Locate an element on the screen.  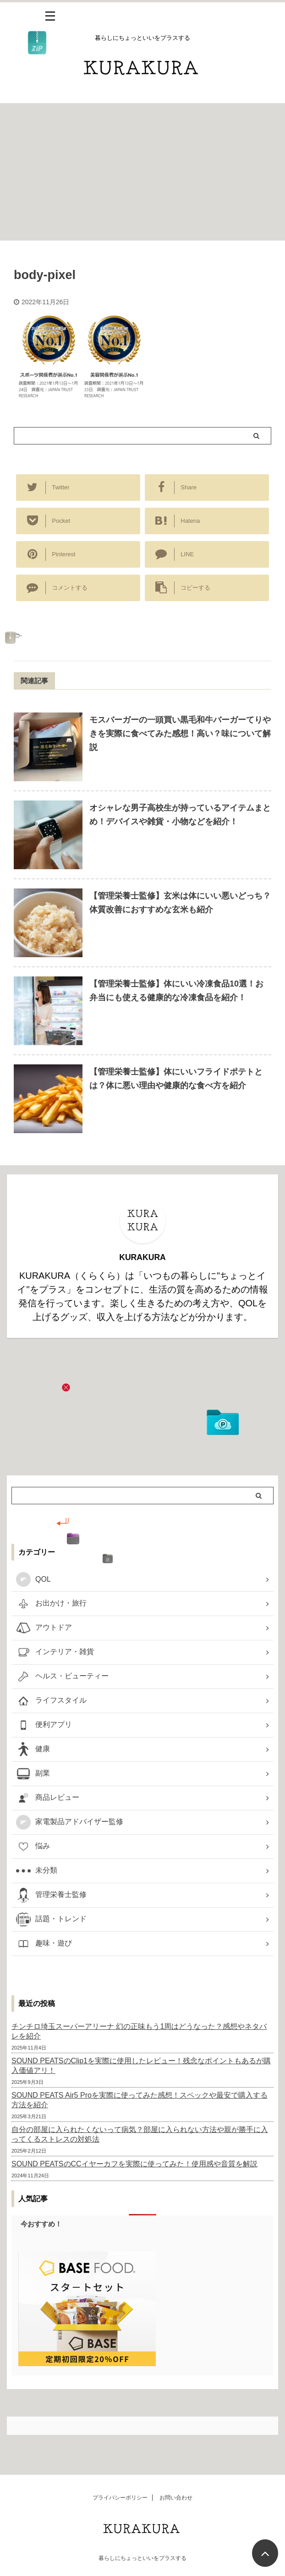
open or extract a compressed zip file is located at coordinates (37, 43).